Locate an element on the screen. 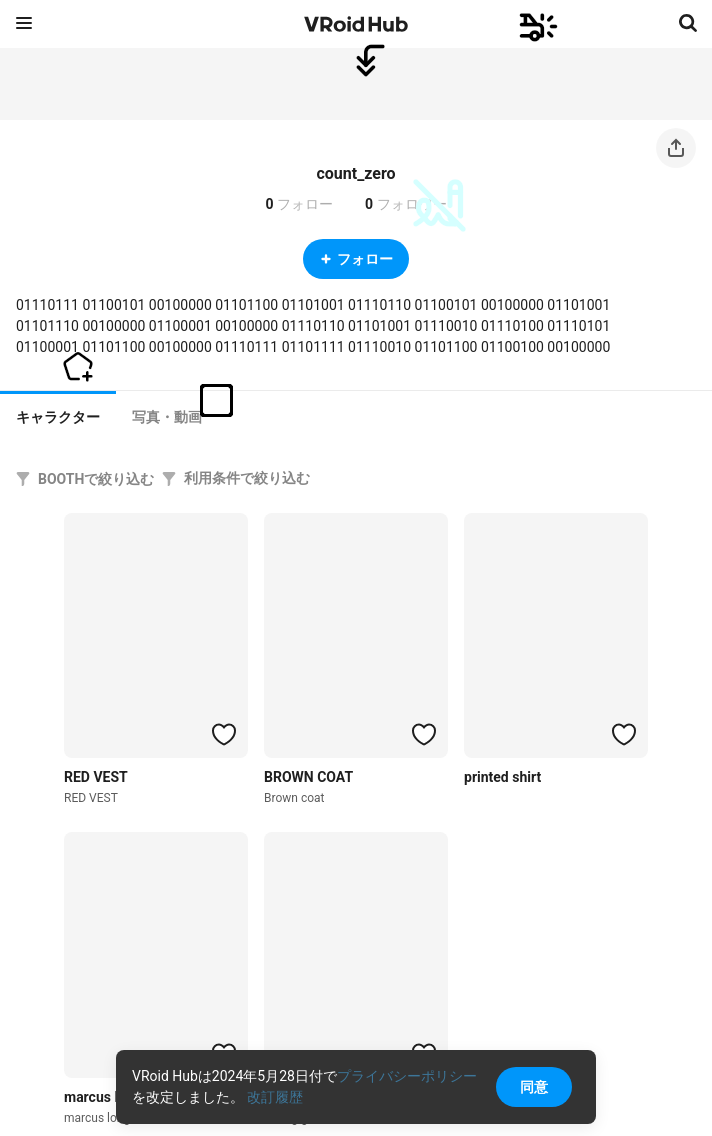  report a vehicle accident is located at coordinates (538, 26).